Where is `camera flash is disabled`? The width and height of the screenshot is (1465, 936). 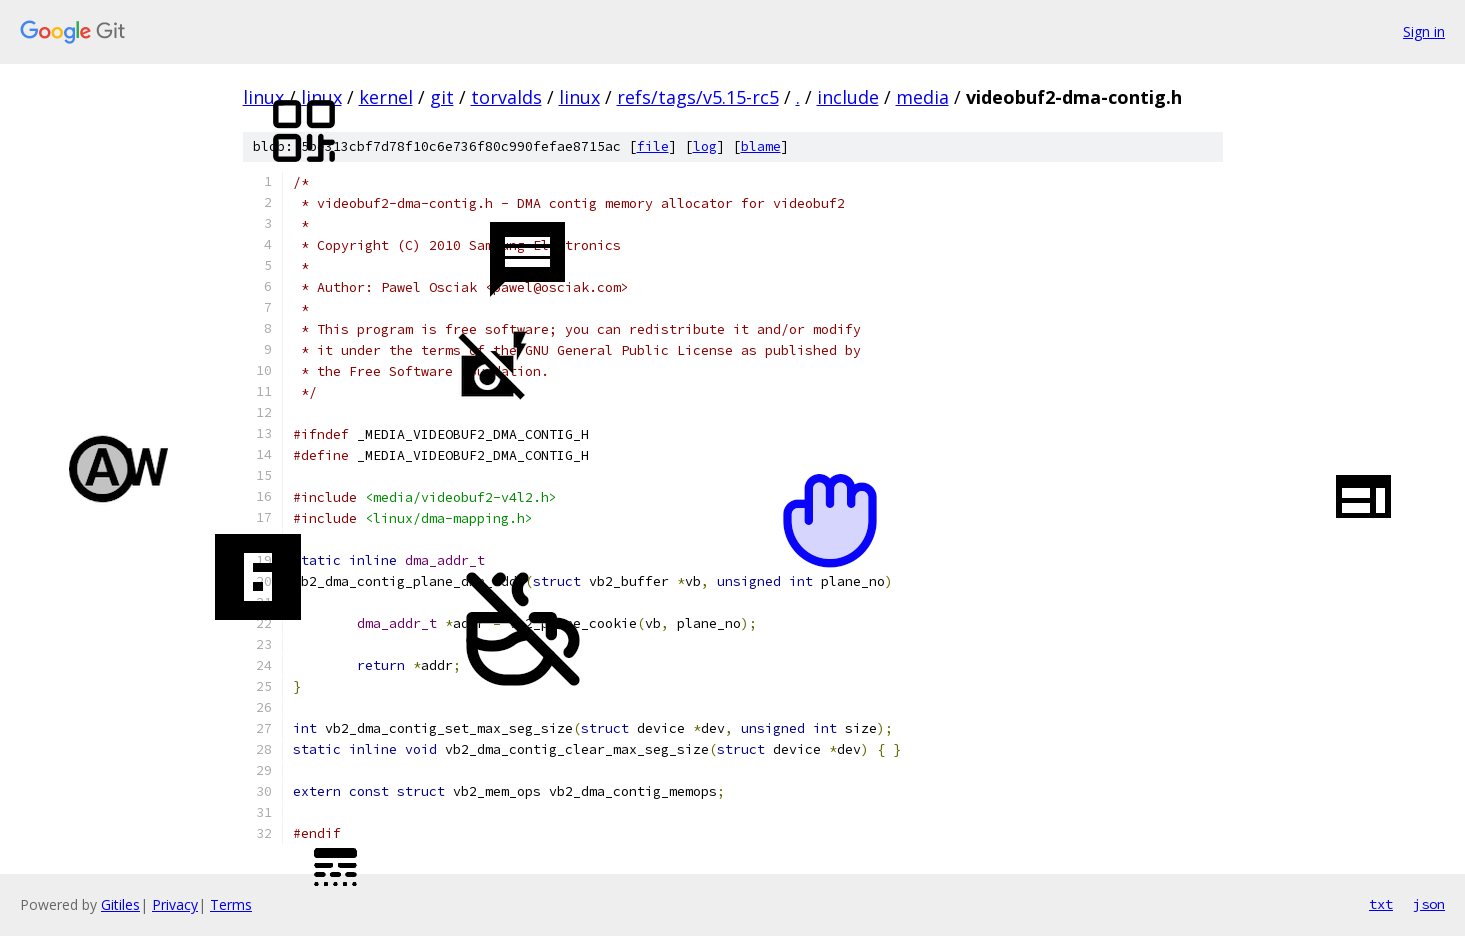 camera flash is disabled is located at coordinates (494, 364).